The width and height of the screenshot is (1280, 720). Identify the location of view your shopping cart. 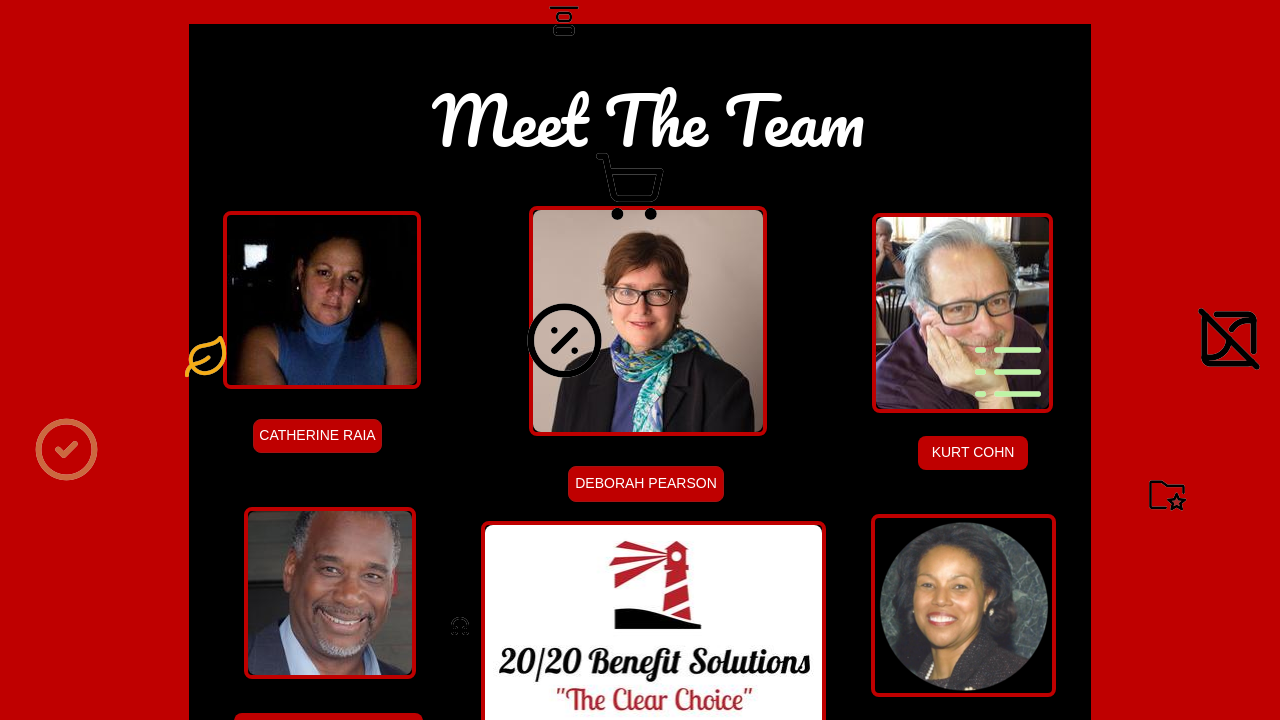
(629, 186).